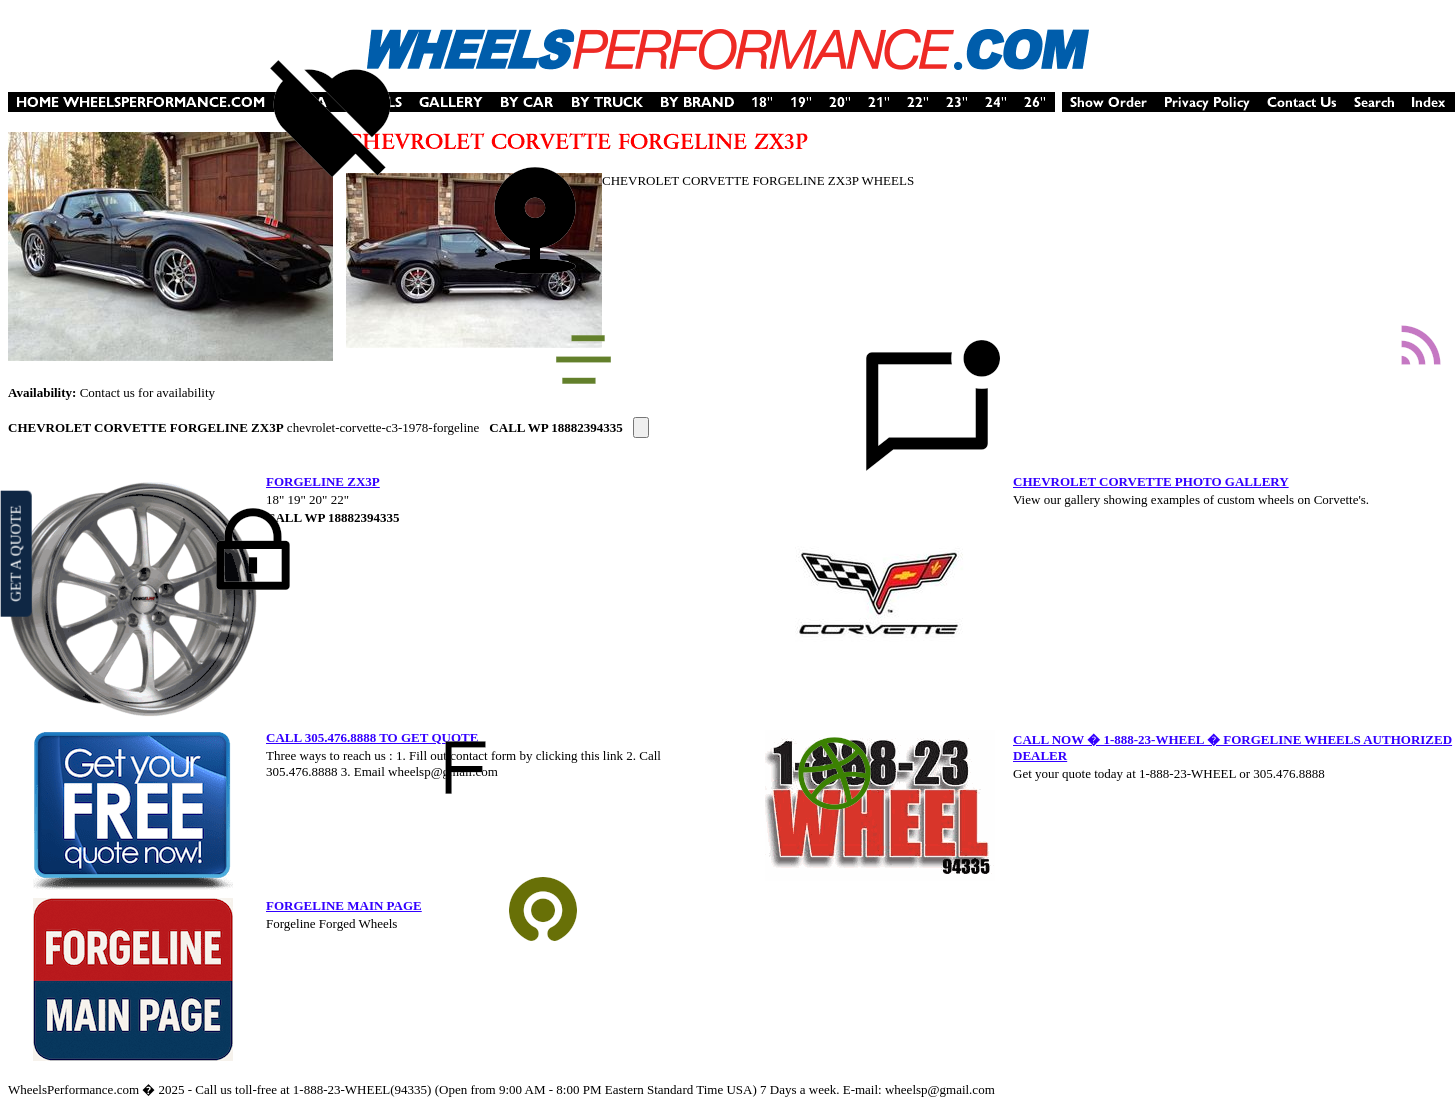 This screenshot has height=1106, width=1455. I want to click on dislike or remove from favorites, so click(332, 122).